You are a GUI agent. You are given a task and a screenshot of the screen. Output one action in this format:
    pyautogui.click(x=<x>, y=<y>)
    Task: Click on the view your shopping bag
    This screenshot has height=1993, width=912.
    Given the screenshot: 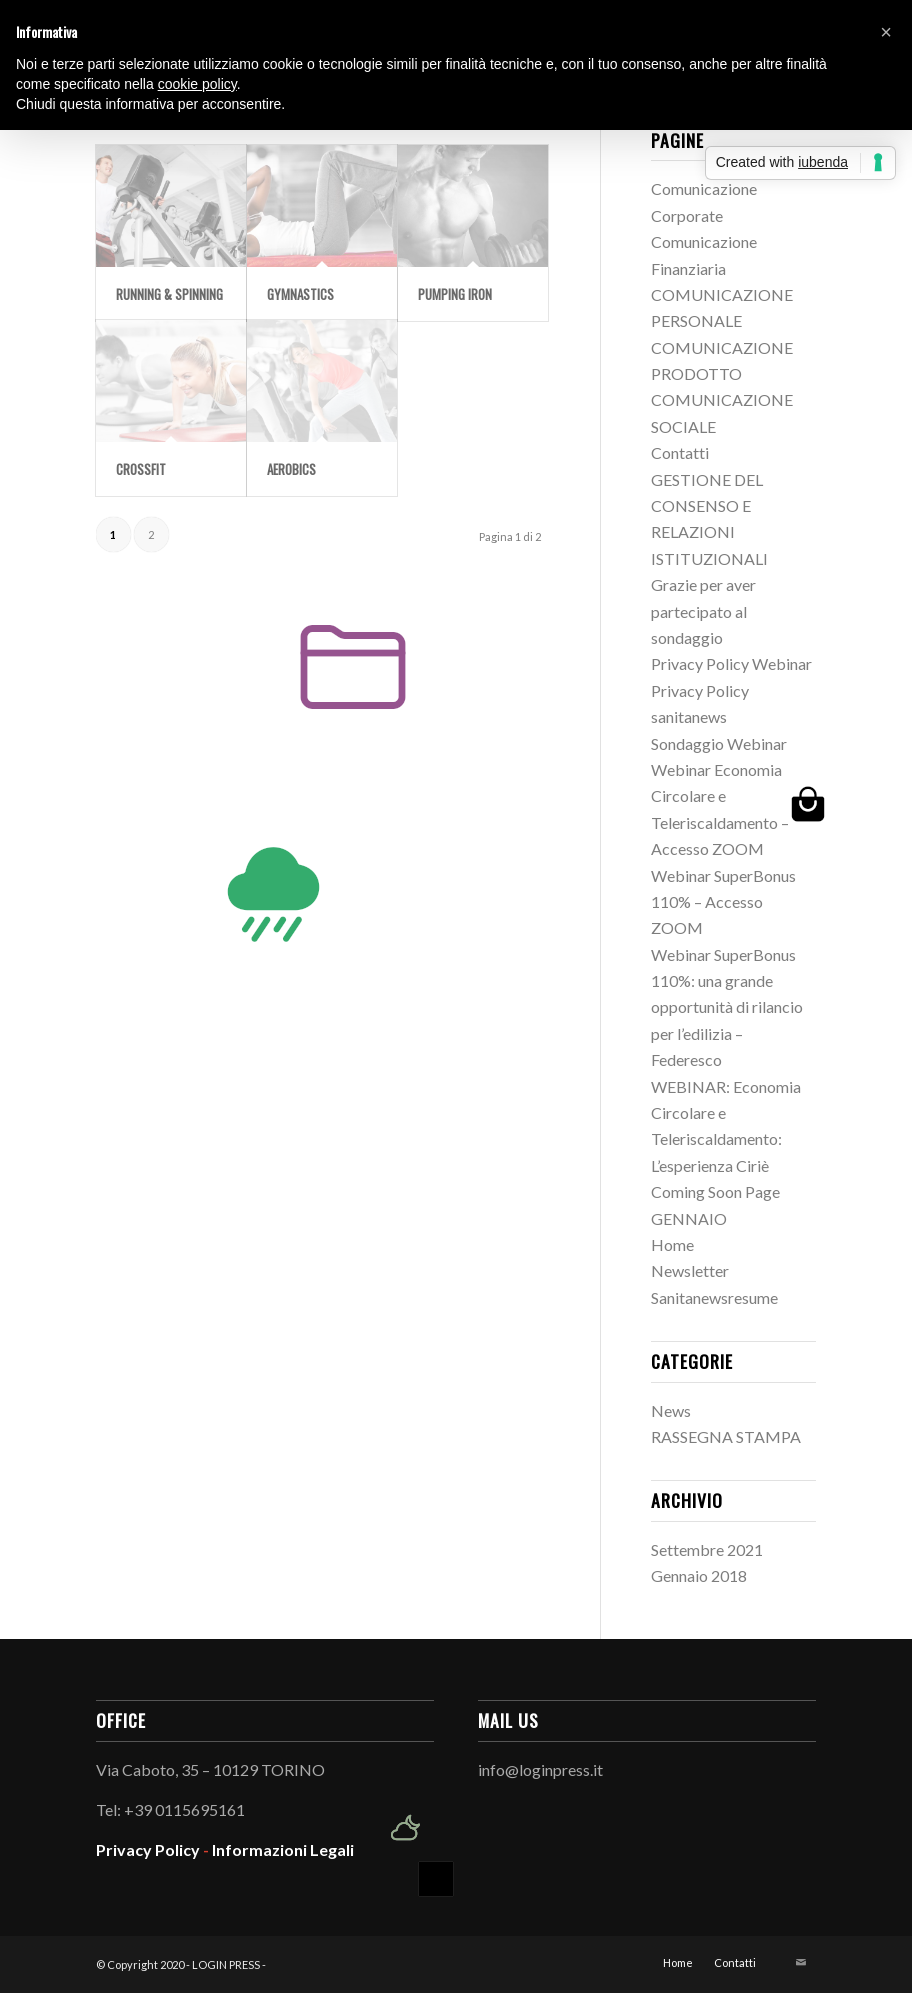 What is the action you would take?
    pyautogui.click(x=808, y=804)
    